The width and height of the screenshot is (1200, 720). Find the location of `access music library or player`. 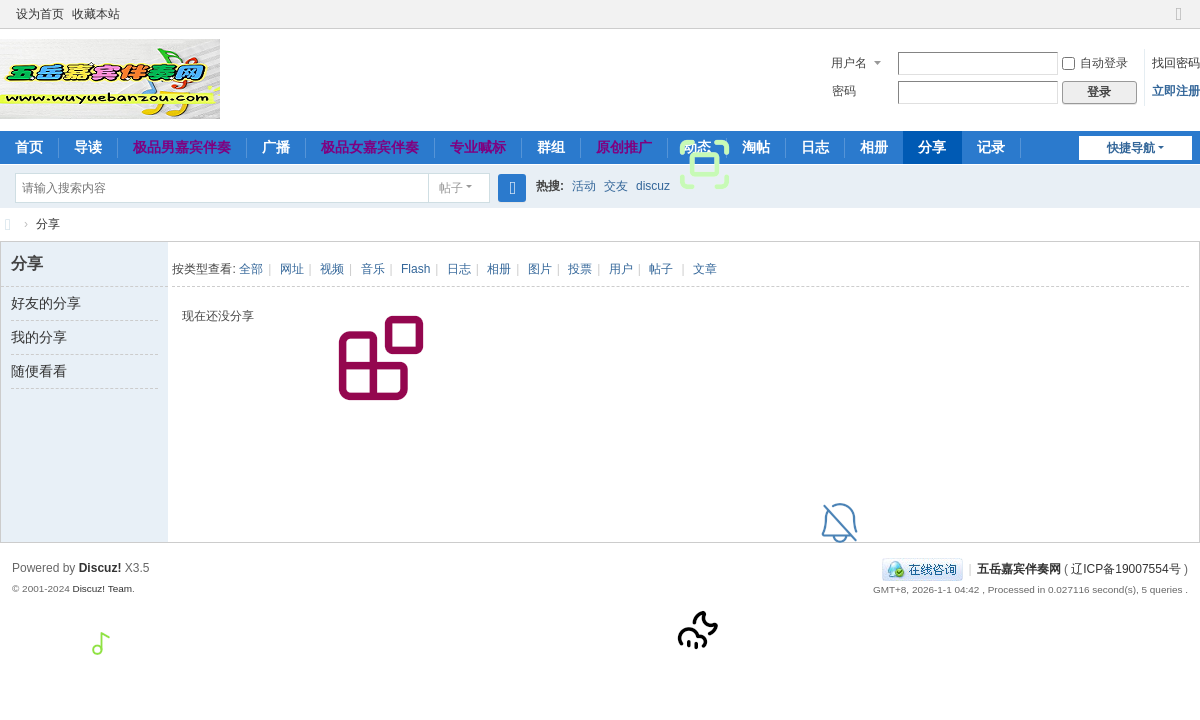

access music library or player is located at coordinates (101, 643).